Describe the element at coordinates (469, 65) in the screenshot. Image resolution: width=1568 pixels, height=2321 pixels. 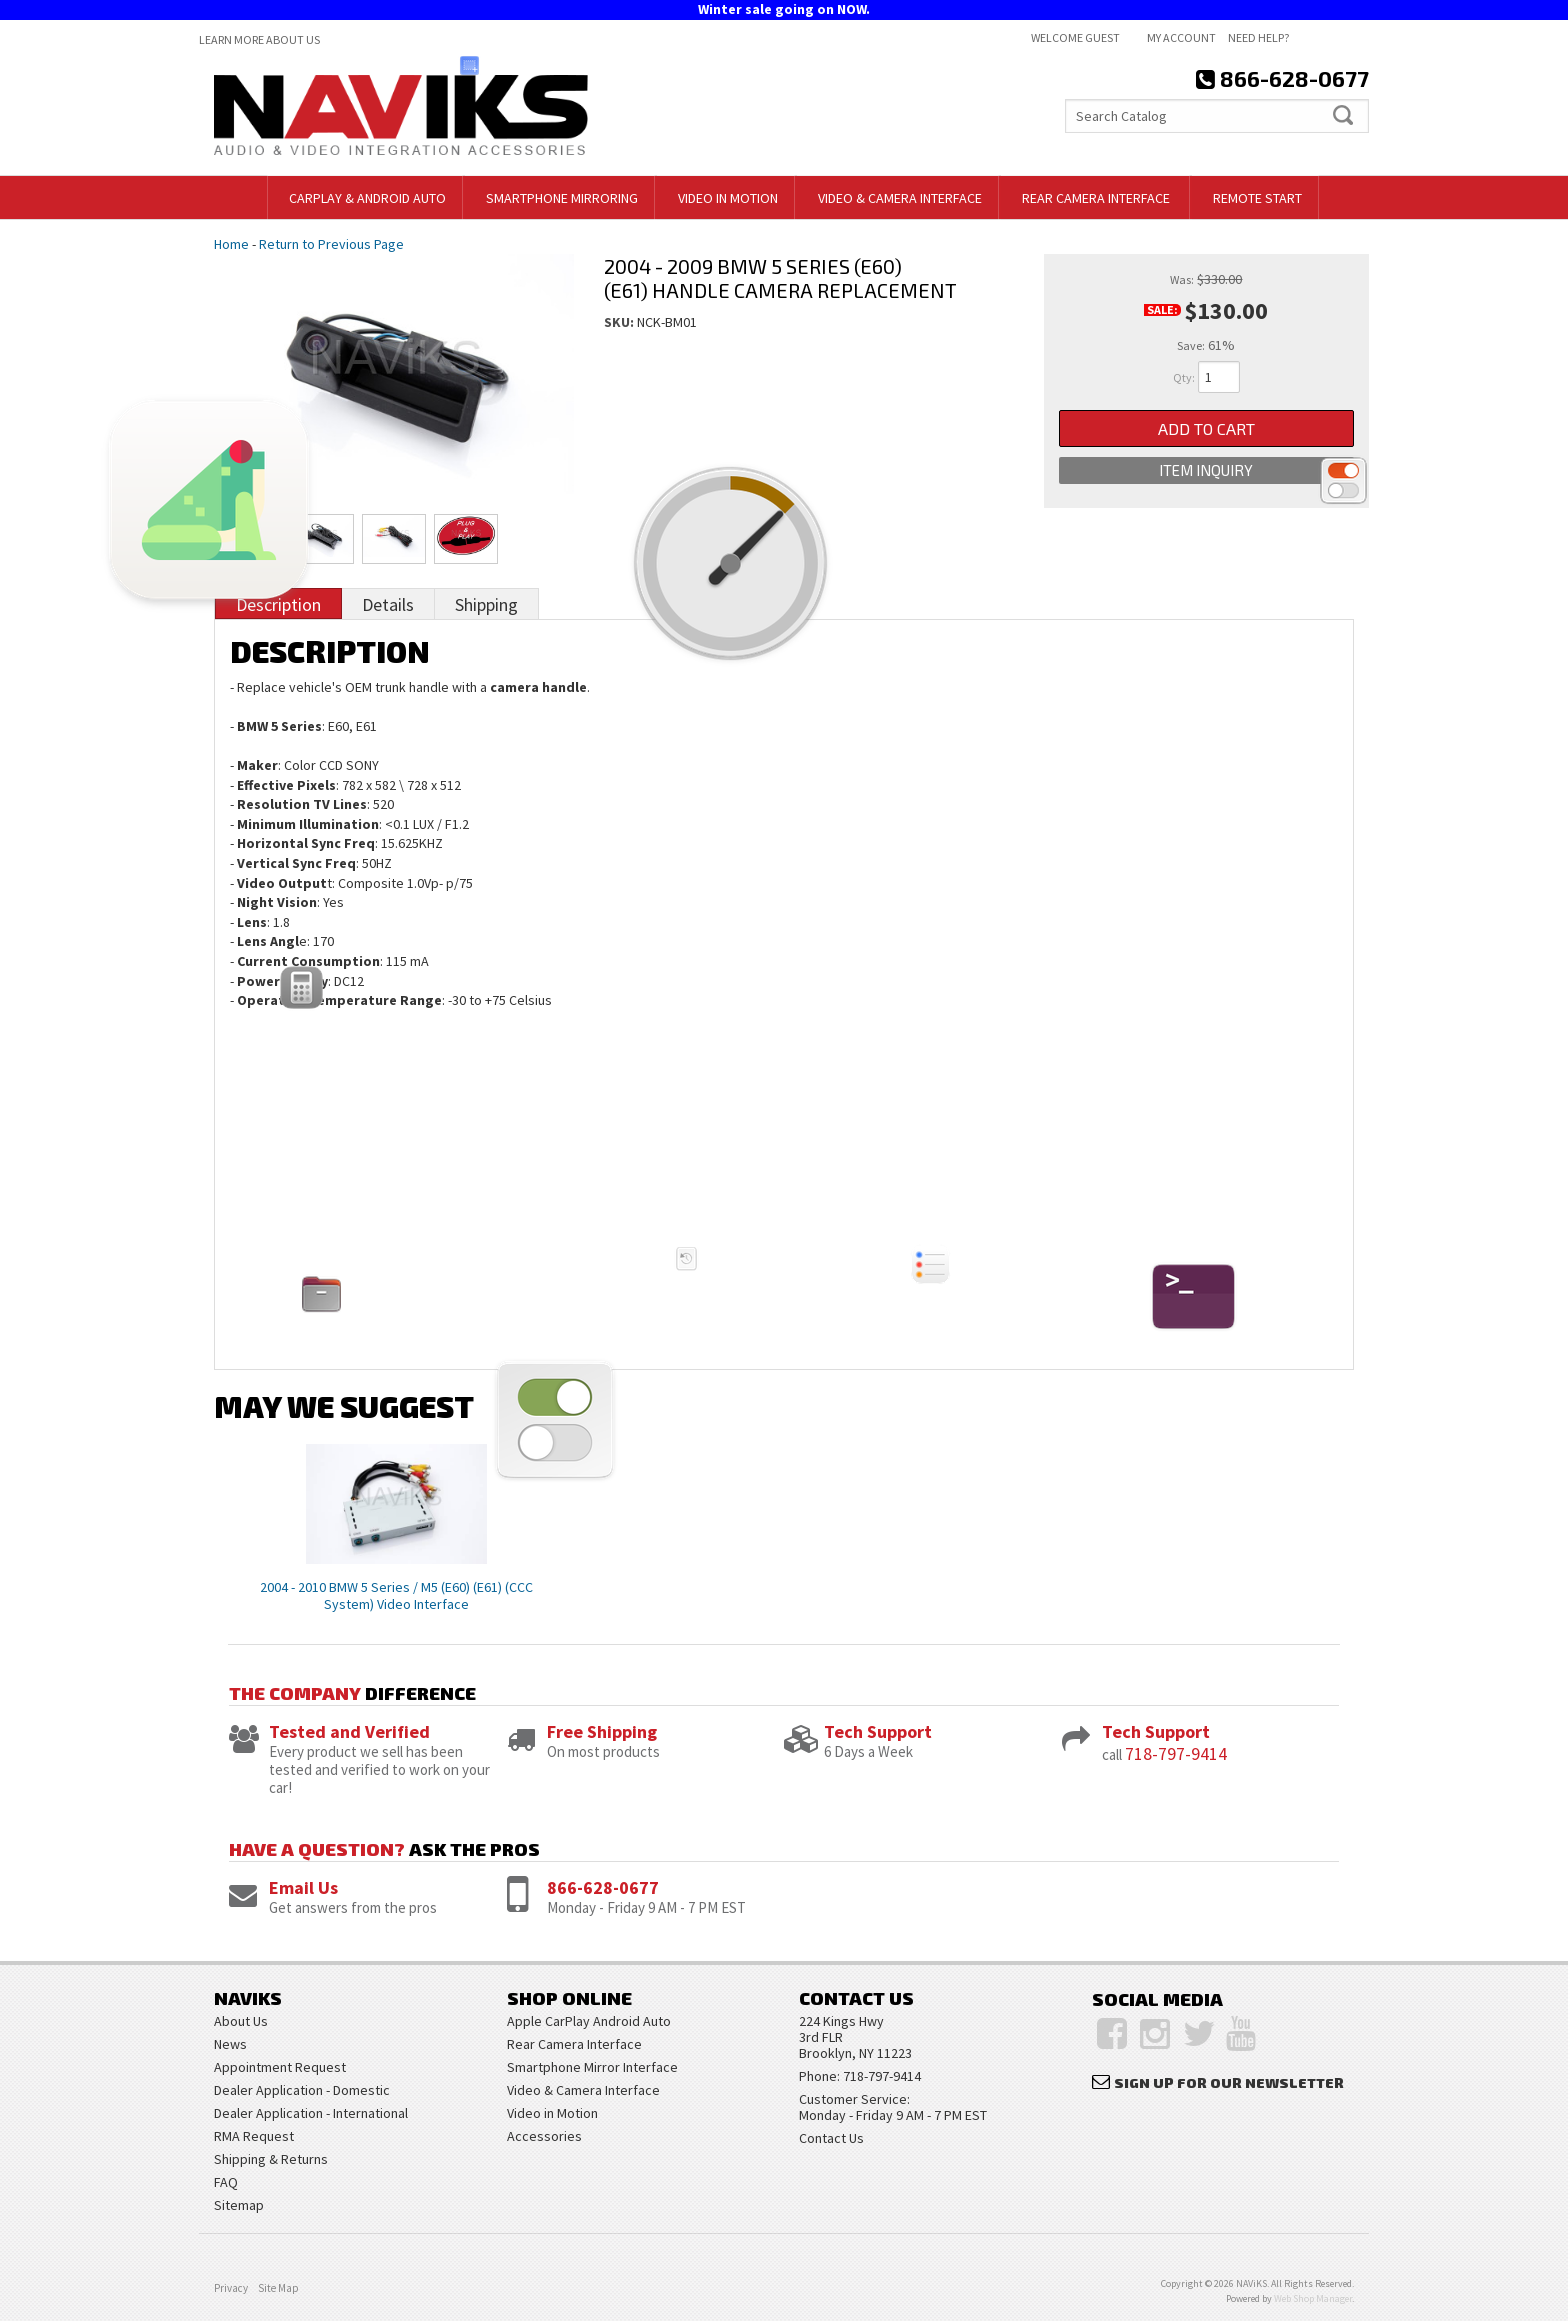
I see `take a screenshot` at that location.